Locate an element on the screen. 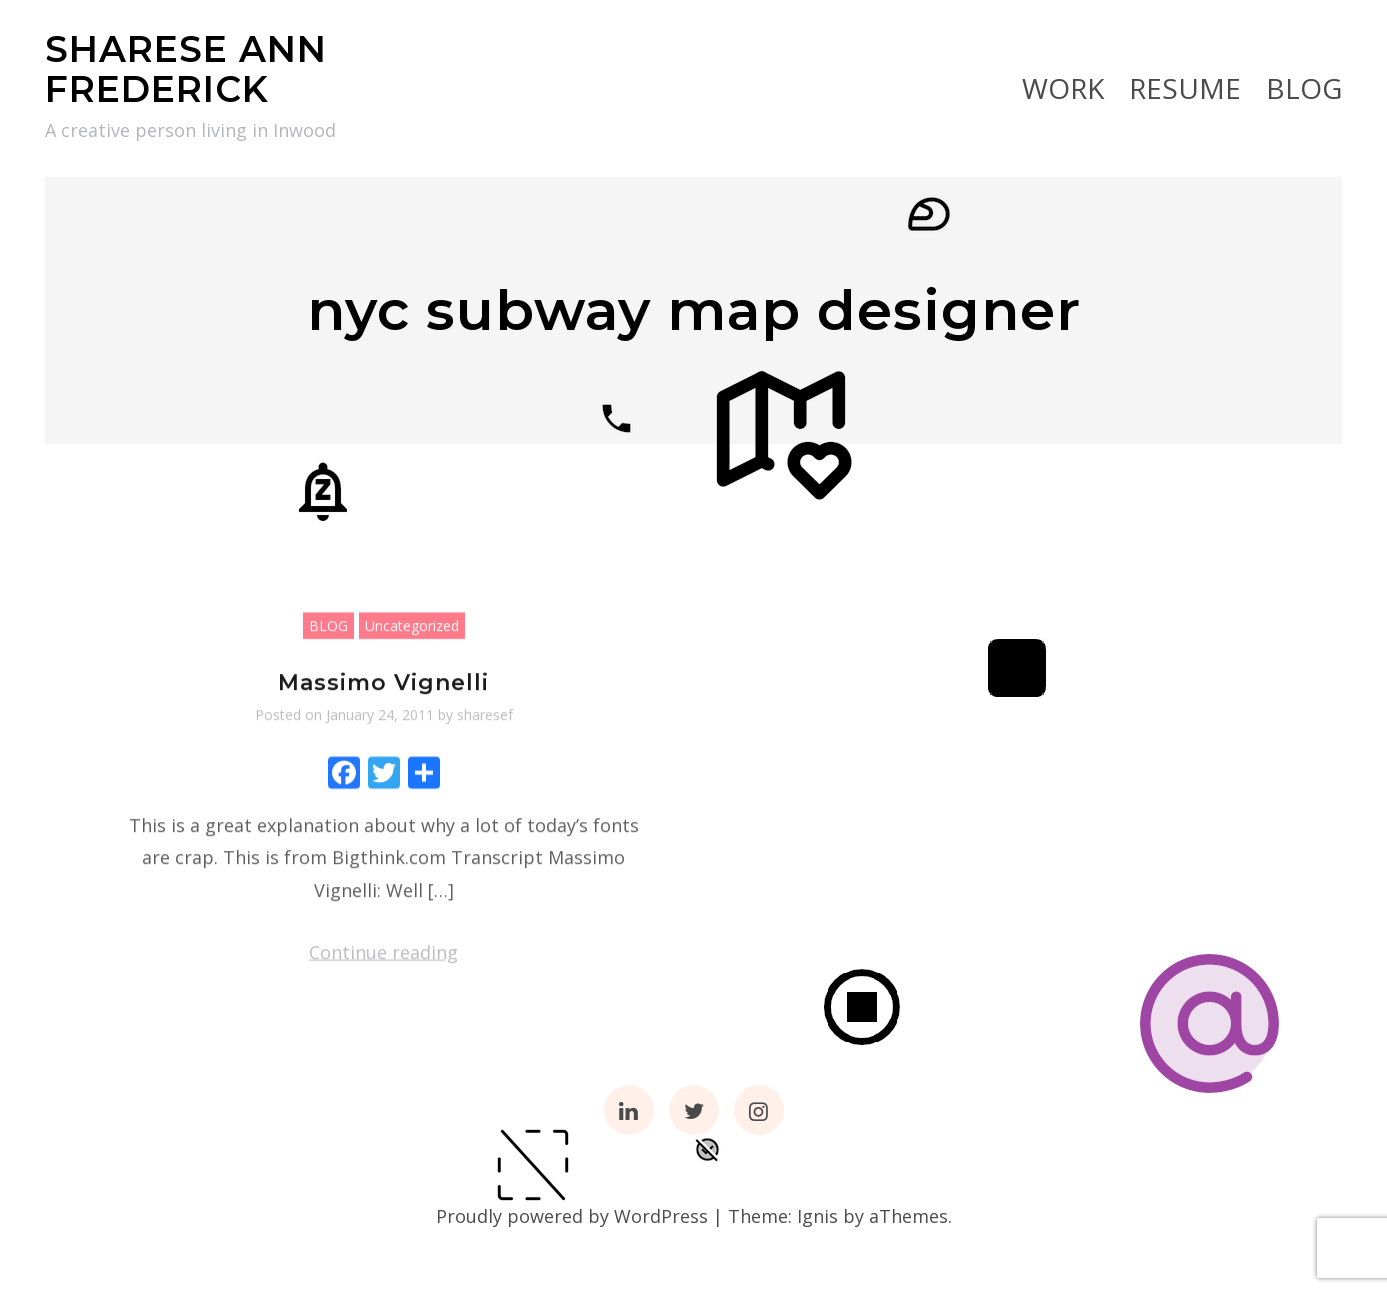 The image size is (1387, 1292). access motorsports or racing content is located at coordinates (929, 214).